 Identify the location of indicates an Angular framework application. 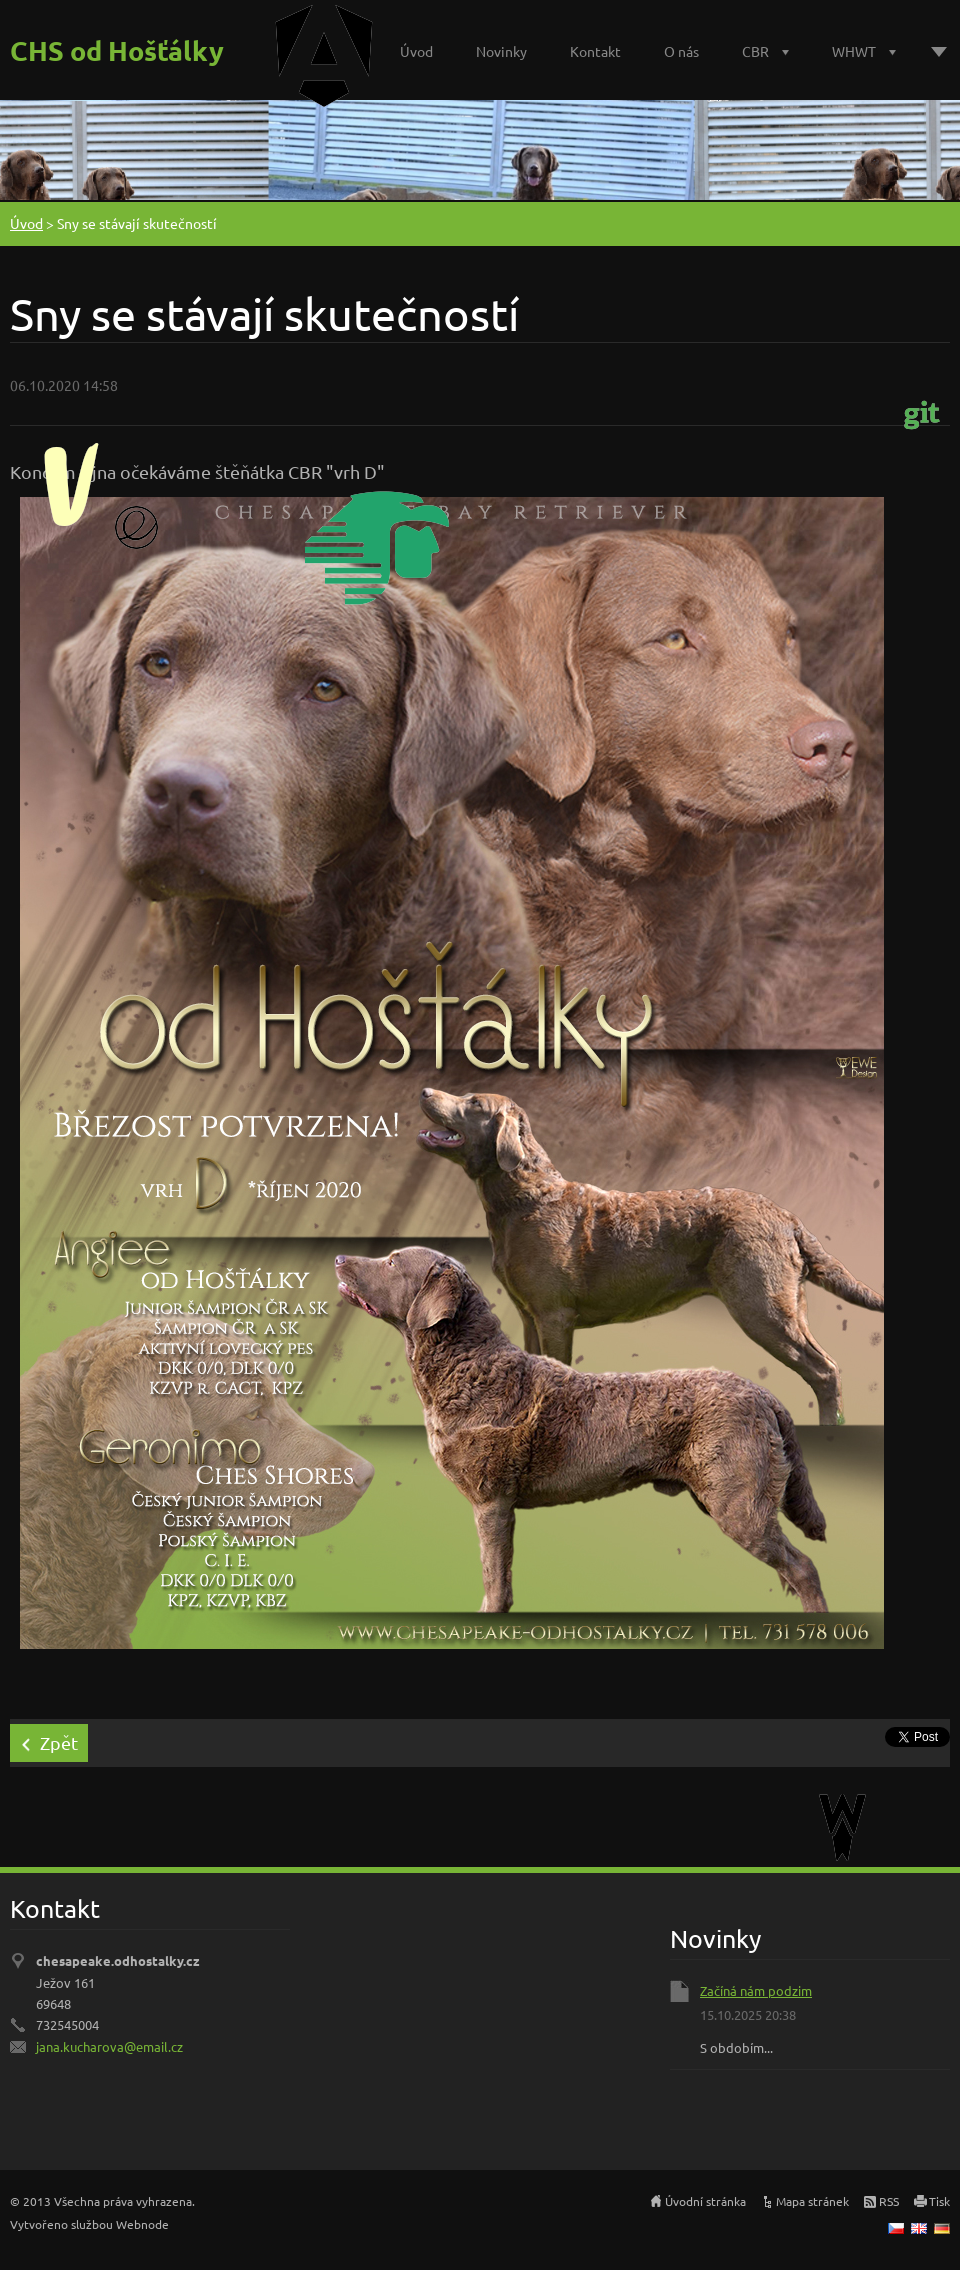
(324, 56).